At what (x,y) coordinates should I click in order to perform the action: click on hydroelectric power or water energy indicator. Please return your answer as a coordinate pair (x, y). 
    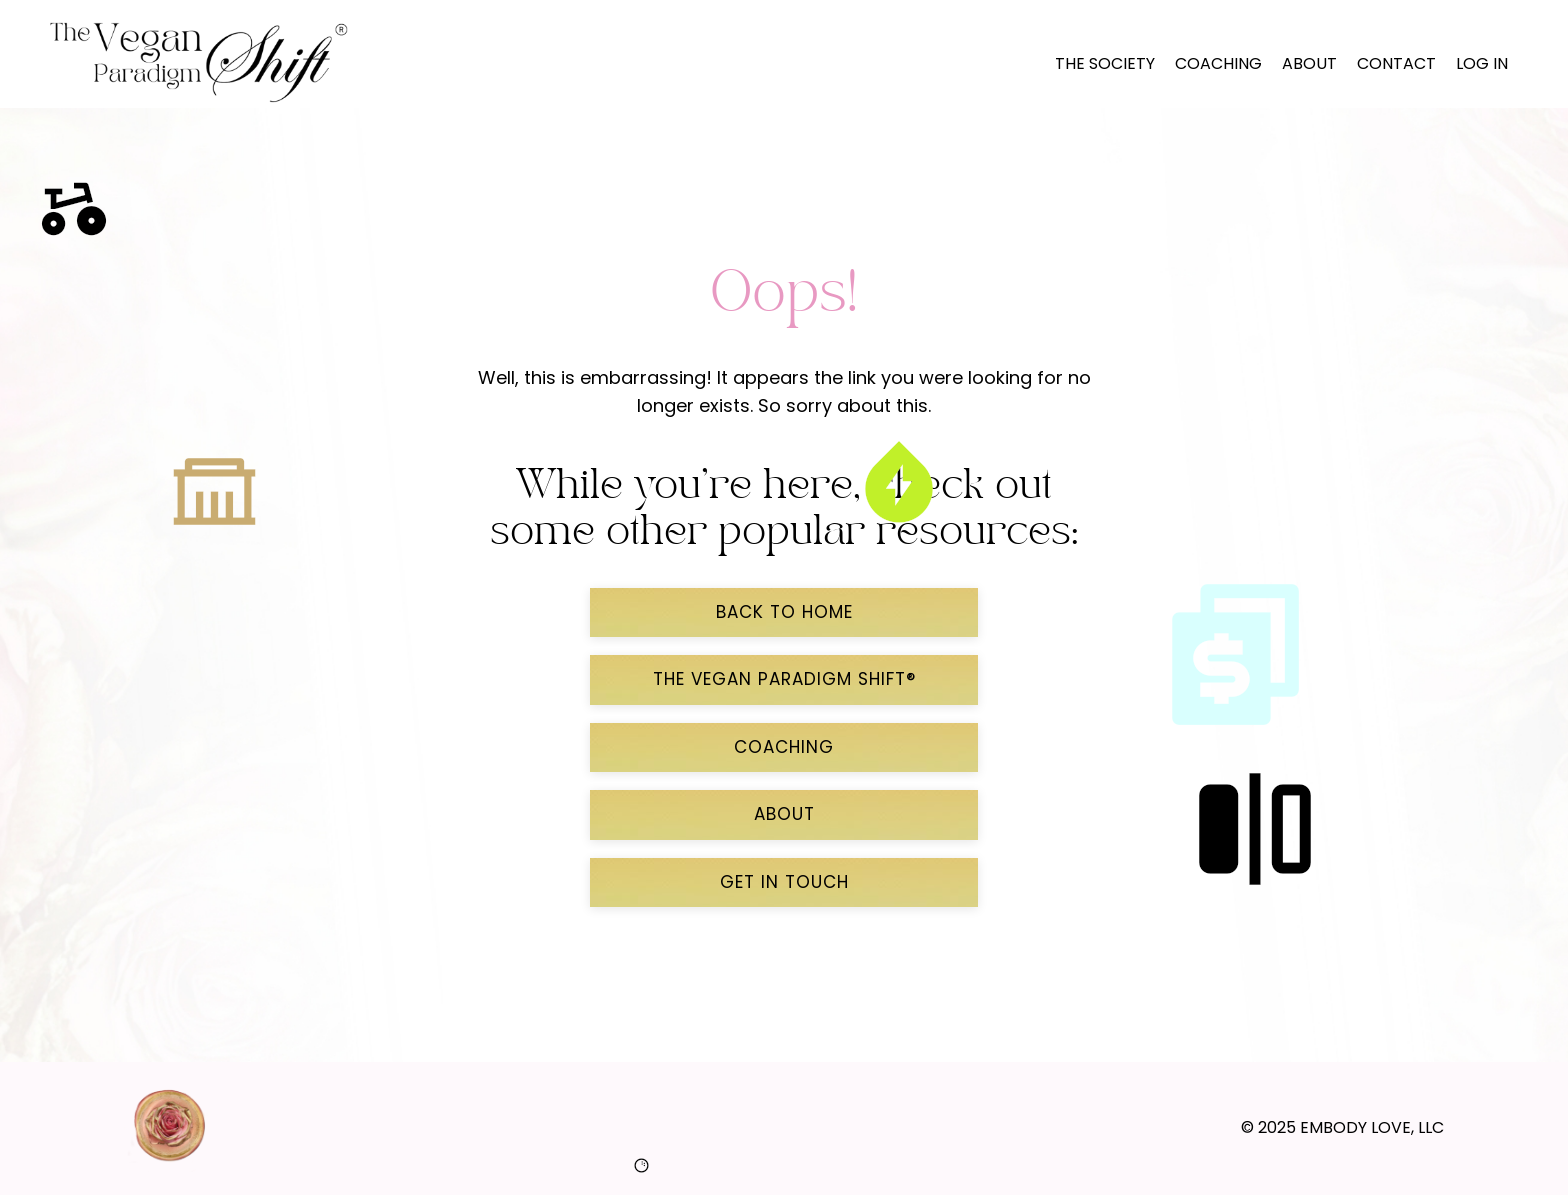
    Looking at the image, I should click on (899, 485).